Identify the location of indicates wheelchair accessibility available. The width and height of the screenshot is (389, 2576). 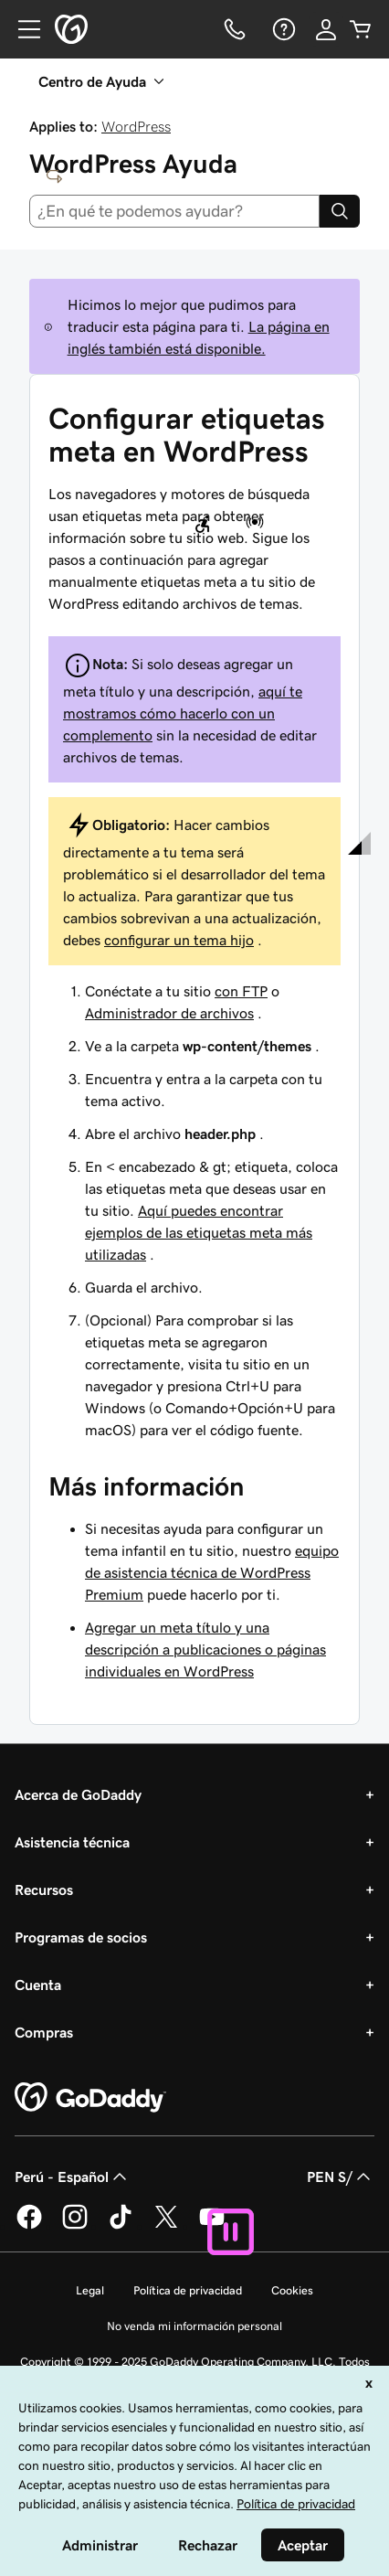
(202, 524).